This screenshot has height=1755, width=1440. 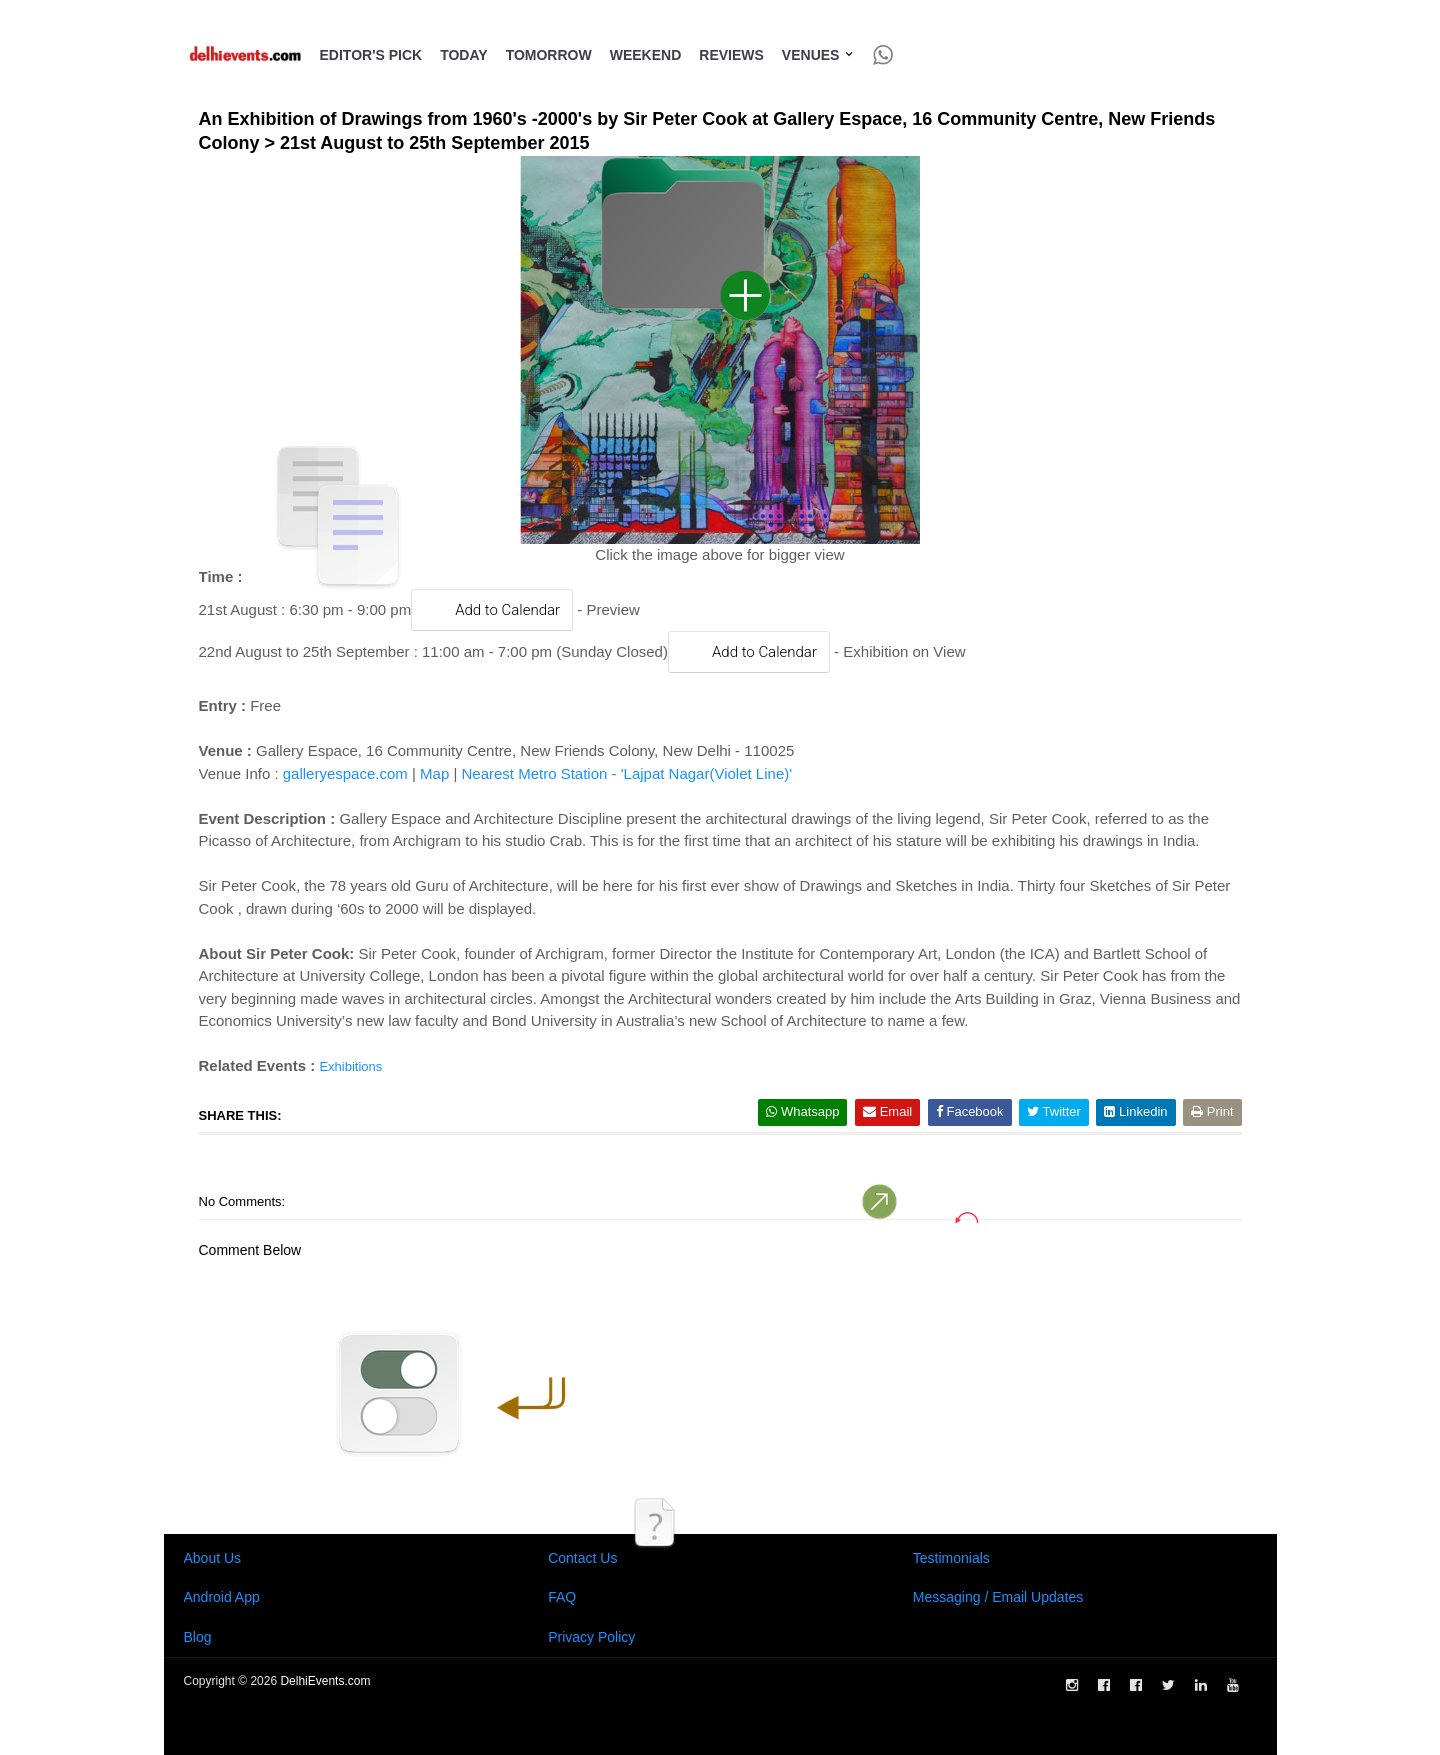 What do you see at coordinates (967, 1217) in the screenshot?
I see `undo the last action` at bounding box center [967, 1217].